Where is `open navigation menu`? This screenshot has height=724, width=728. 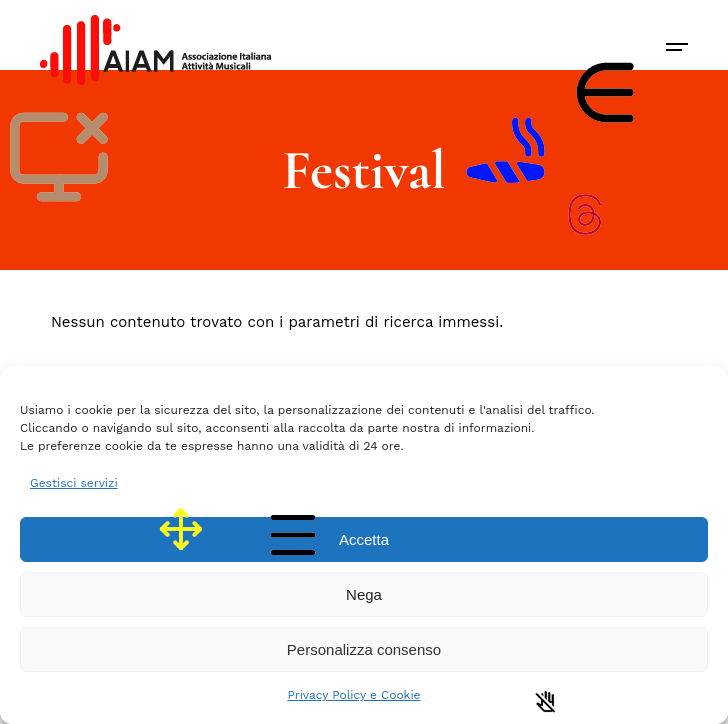
open navigation menu is located at coordinates (293, 535).